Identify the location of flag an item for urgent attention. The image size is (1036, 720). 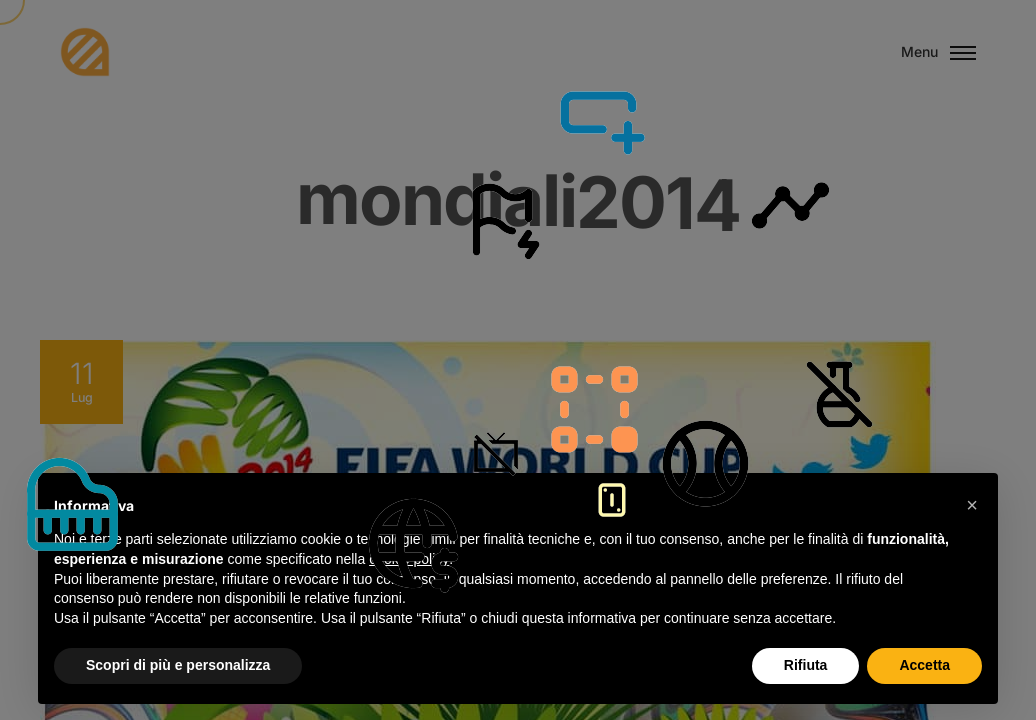
(502, 218).